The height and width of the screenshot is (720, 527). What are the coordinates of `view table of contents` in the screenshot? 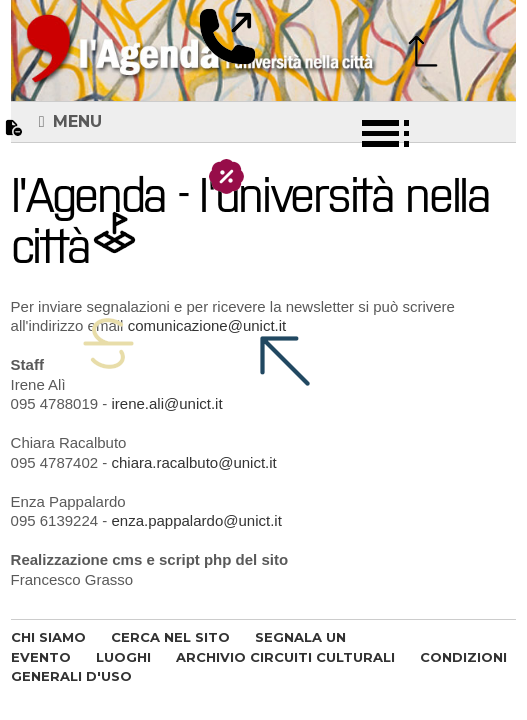 It's located at (385, 133).